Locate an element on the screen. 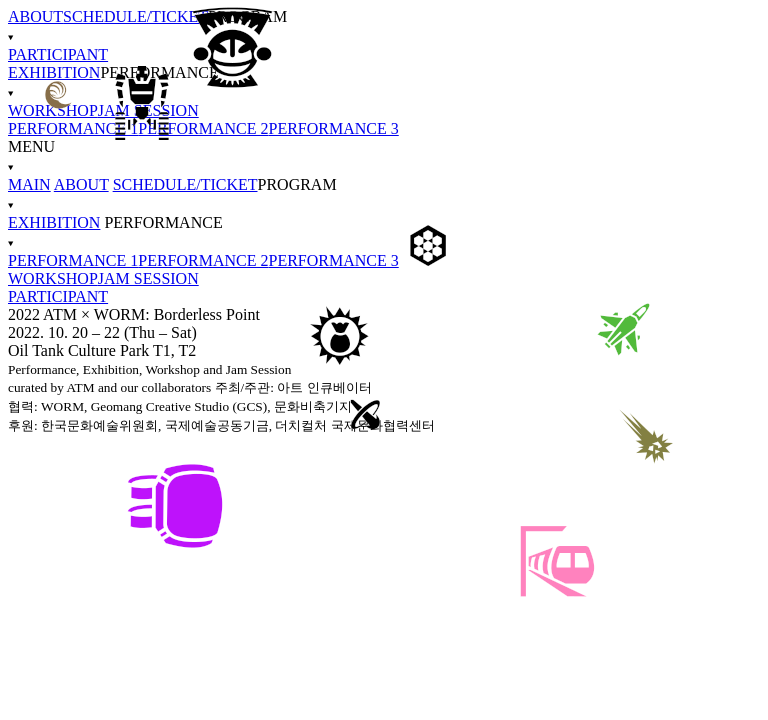 This screenshot has width=768, height=720. select knee pad equipment for your character is located at coordinates (175, 506).